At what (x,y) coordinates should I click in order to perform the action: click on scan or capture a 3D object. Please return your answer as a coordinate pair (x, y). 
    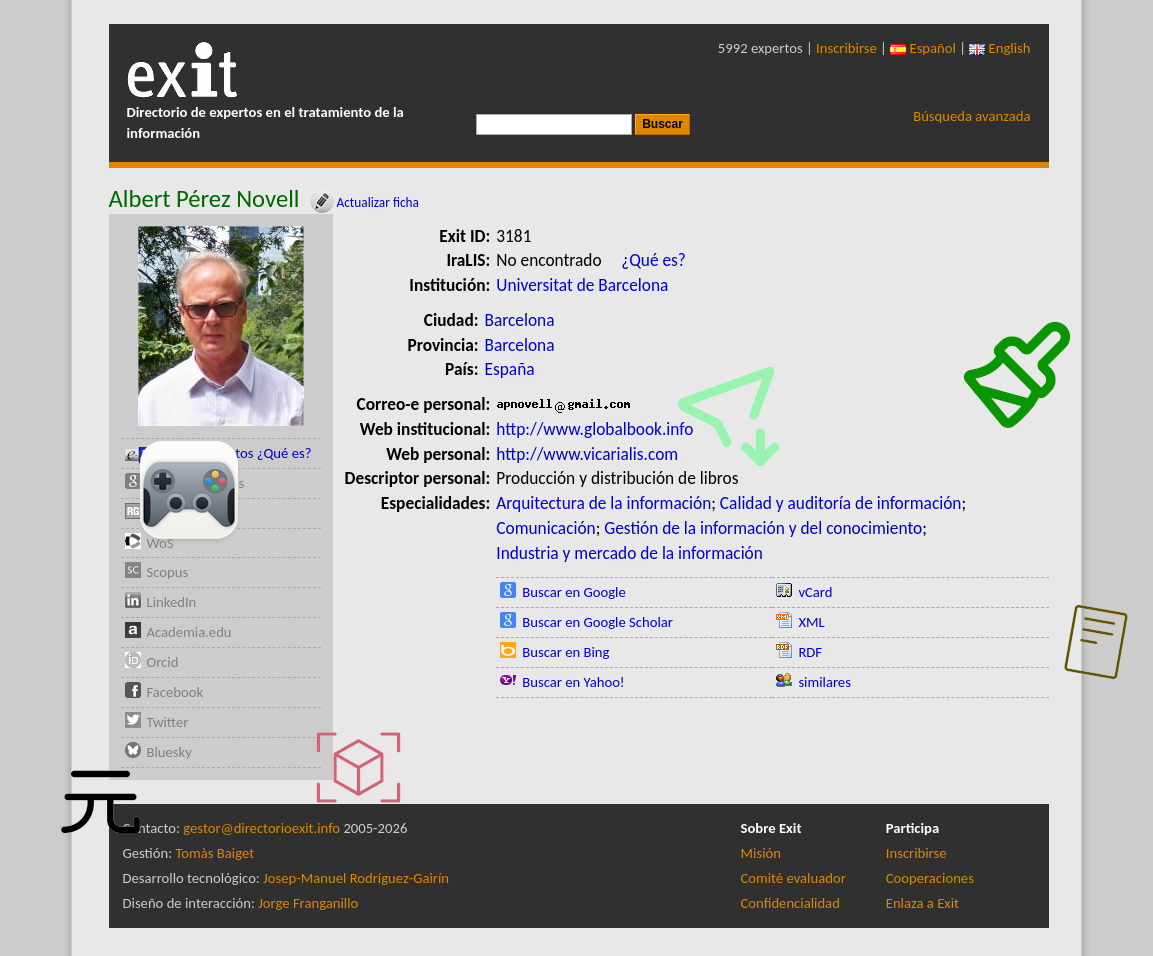
    Looking at the image, I should click on (358, 767).